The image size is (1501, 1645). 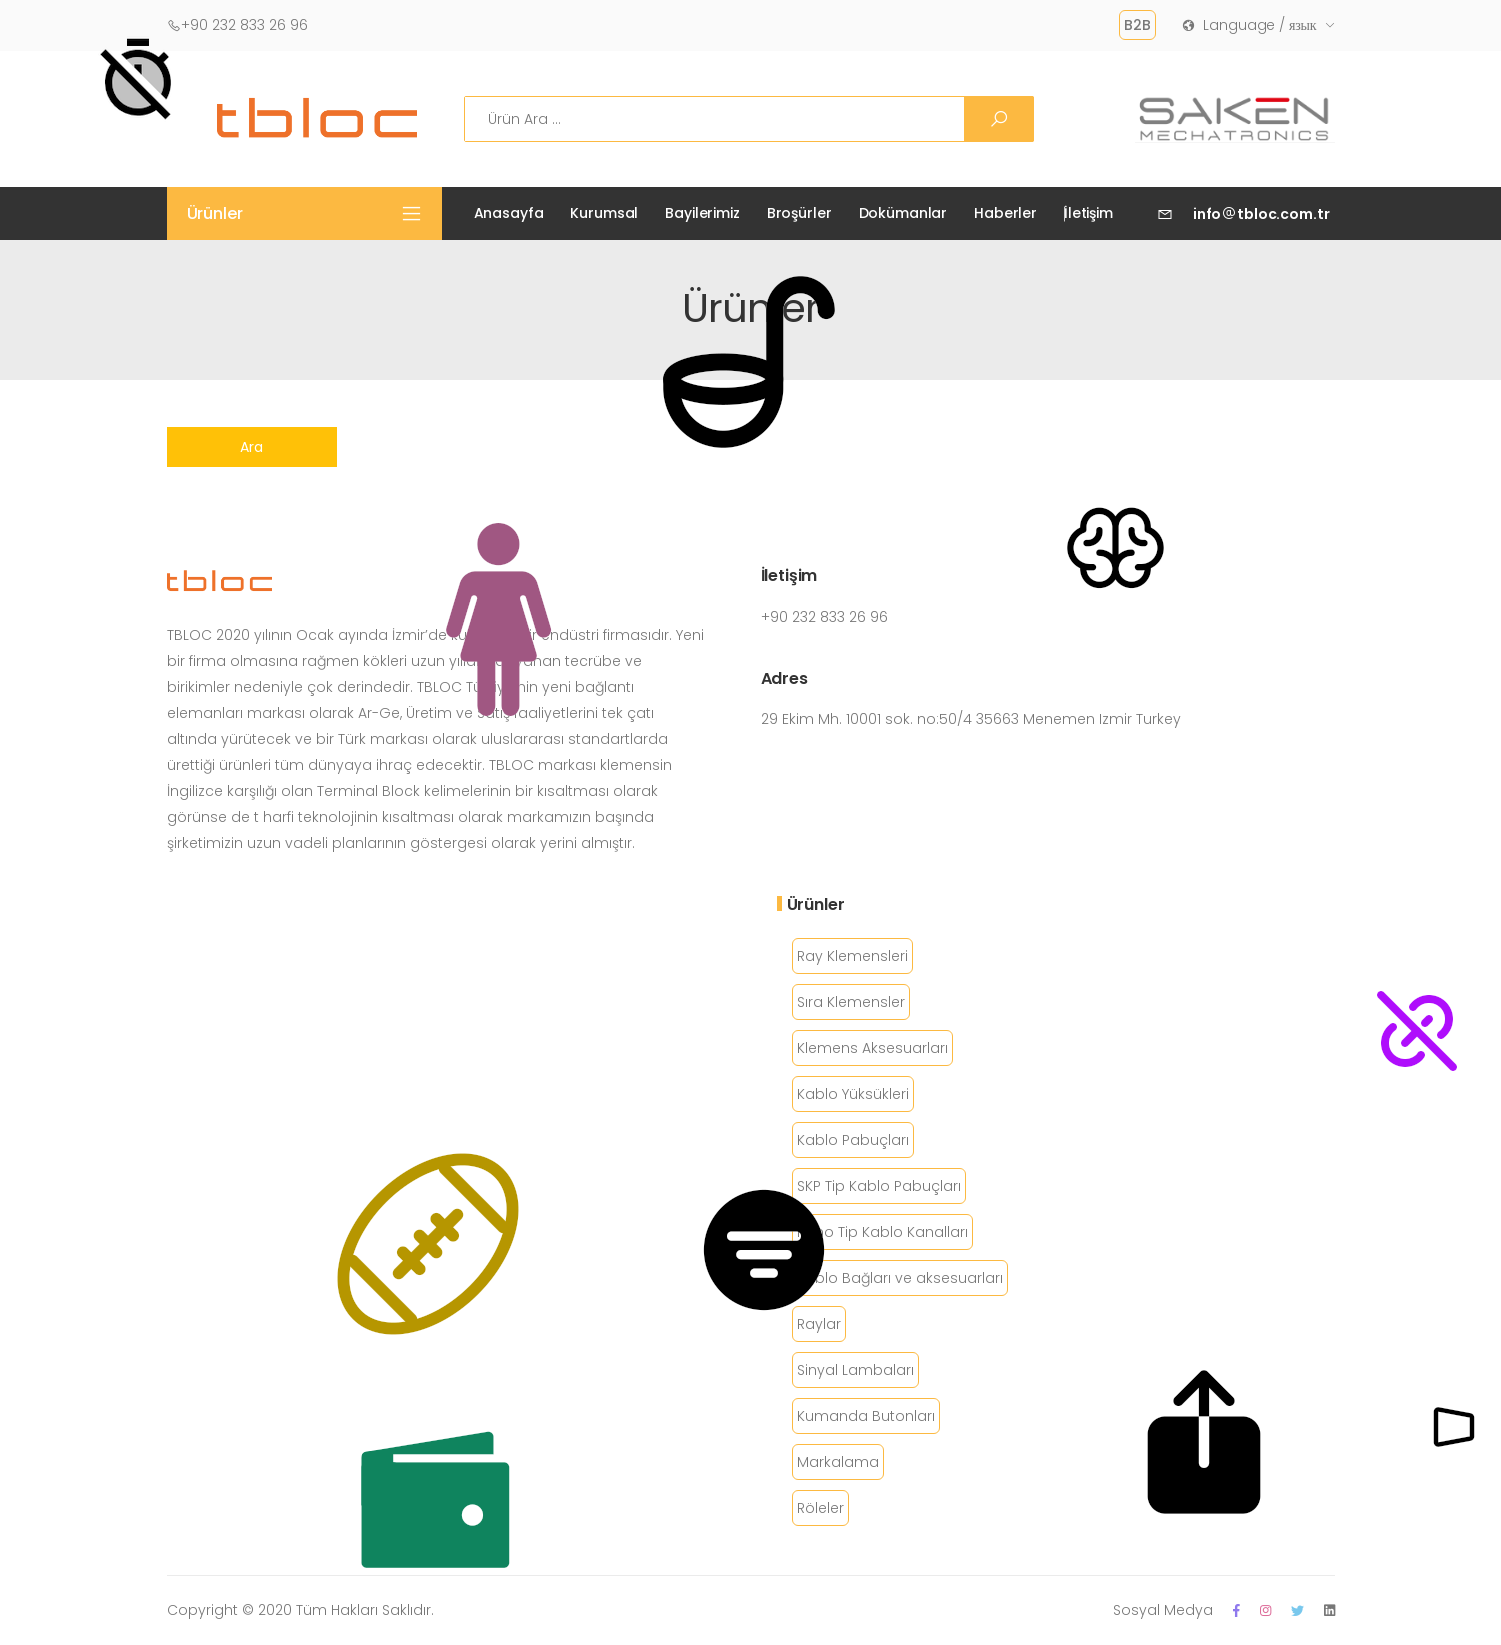 I want to click on timer is disabled or inactive, so click(x=138, y=79).